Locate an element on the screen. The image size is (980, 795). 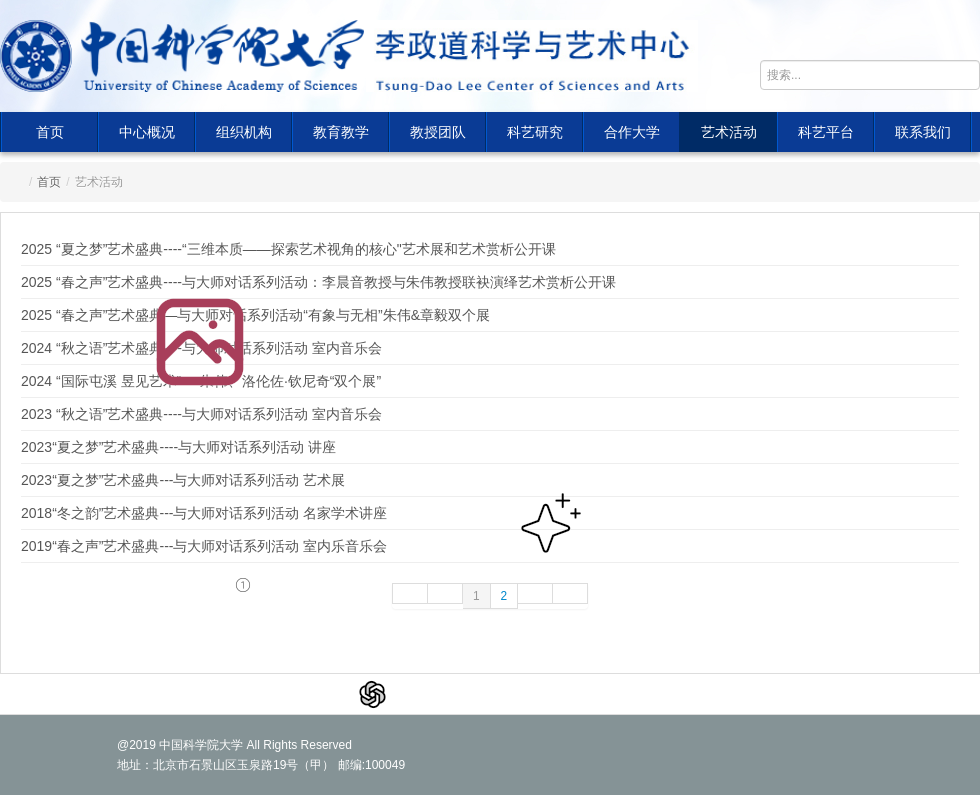
access OpenAI services or ChatGPT is located at coordinates (372, 694).